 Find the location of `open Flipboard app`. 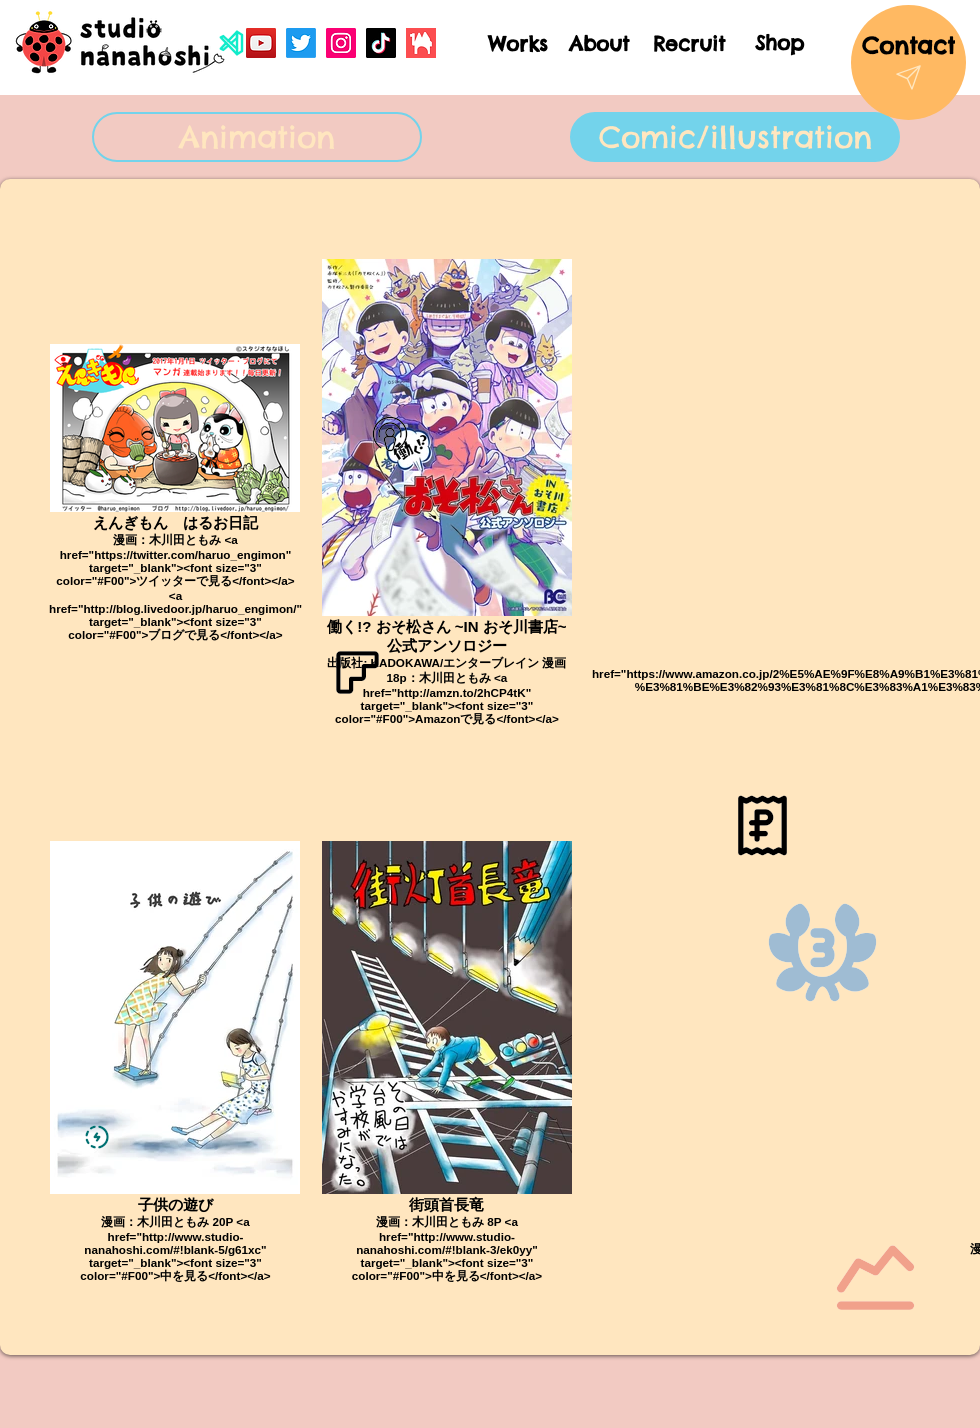

open Flipboard app is located at coordinates (357, 672).